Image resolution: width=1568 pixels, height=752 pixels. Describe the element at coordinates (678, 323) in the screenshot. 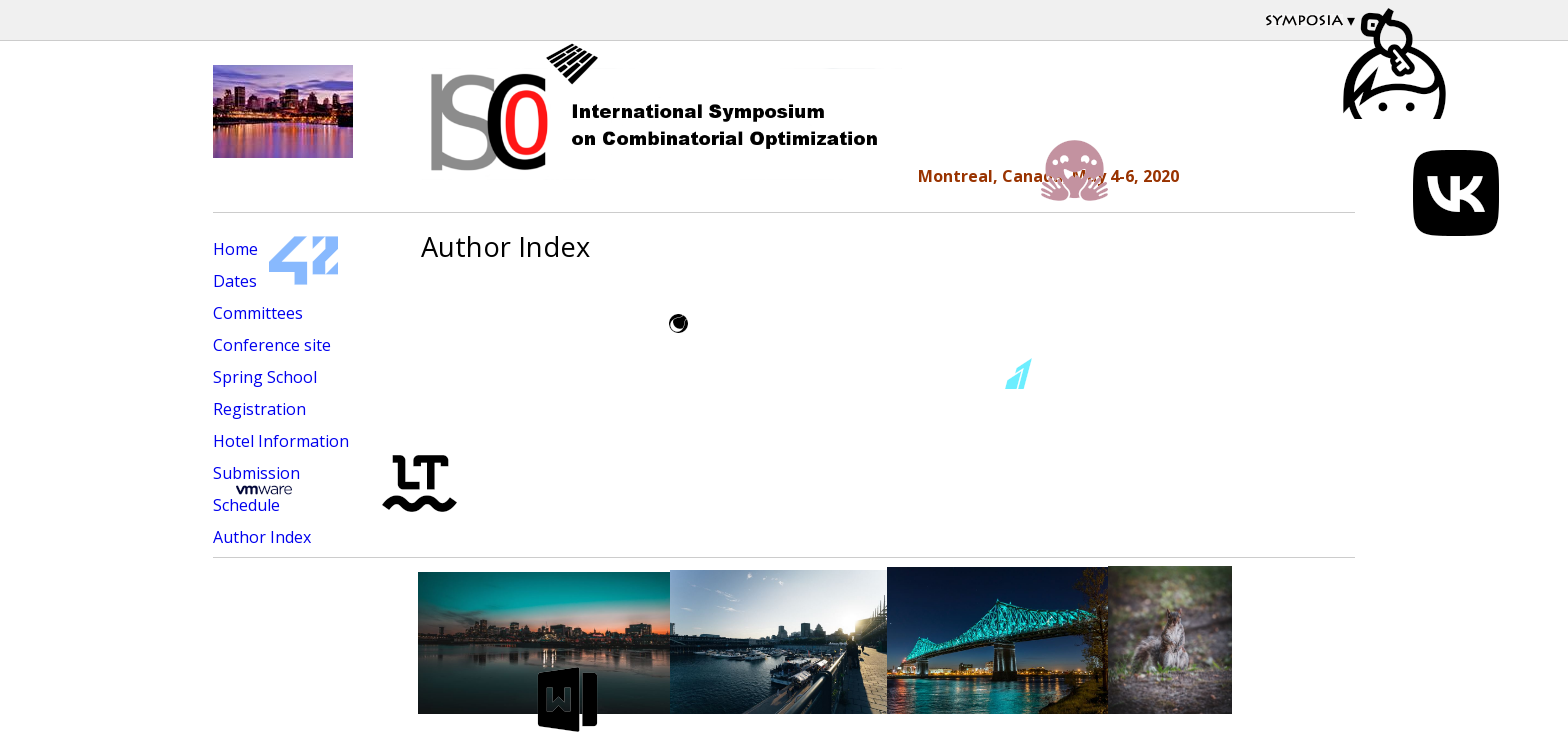

I see `open Cinema 4D application` at that location.